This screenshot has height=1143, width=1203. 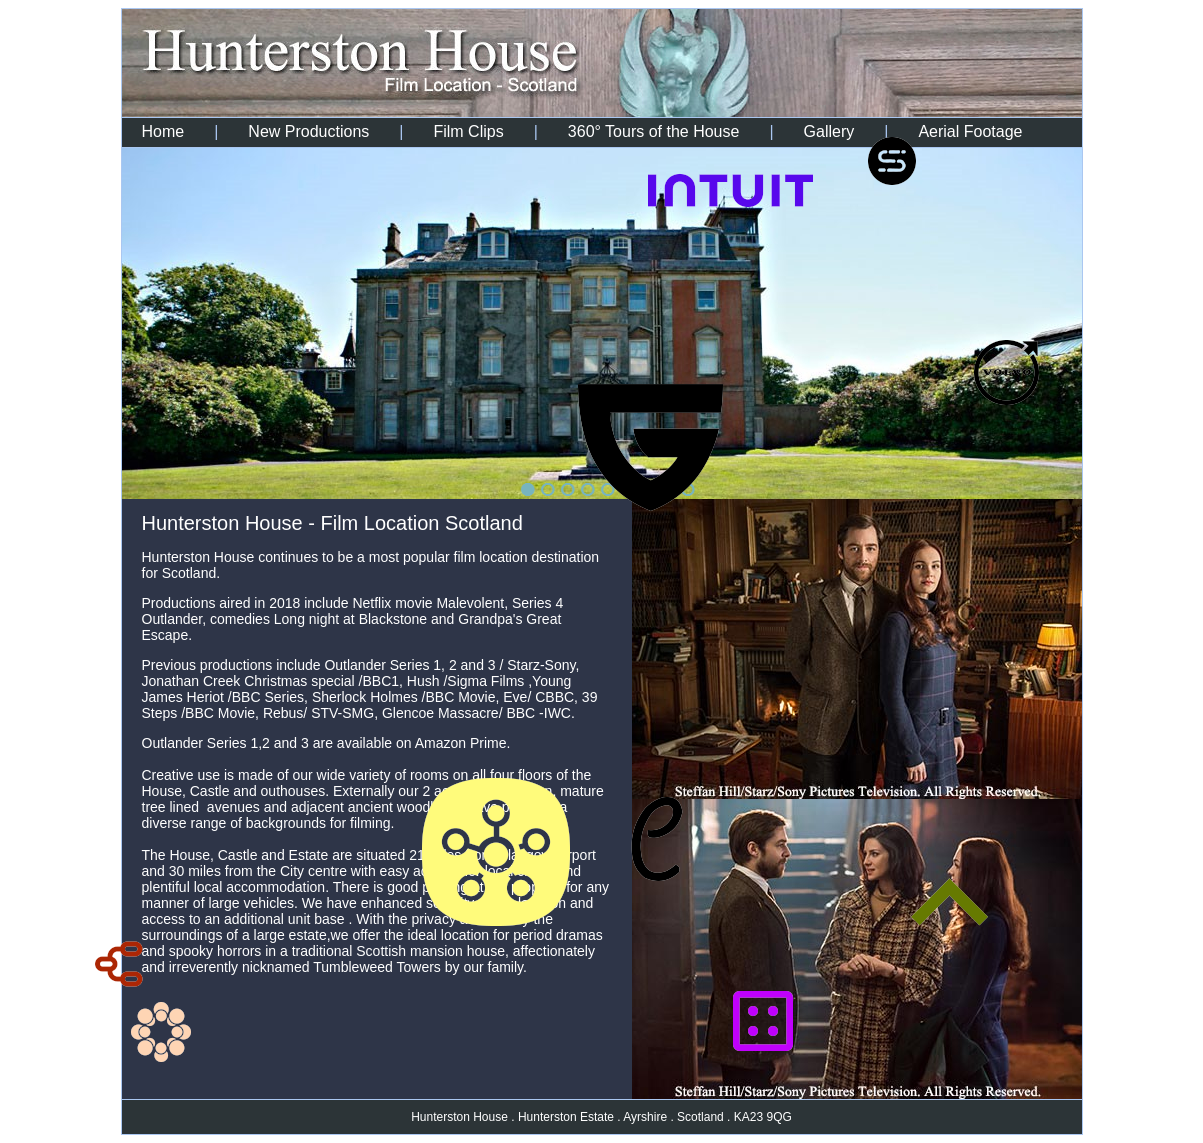 What do you see at coordinates (1006, 372) in the screenshot?
I see `Volvo brand logo` at bounding box center [1006, 372].